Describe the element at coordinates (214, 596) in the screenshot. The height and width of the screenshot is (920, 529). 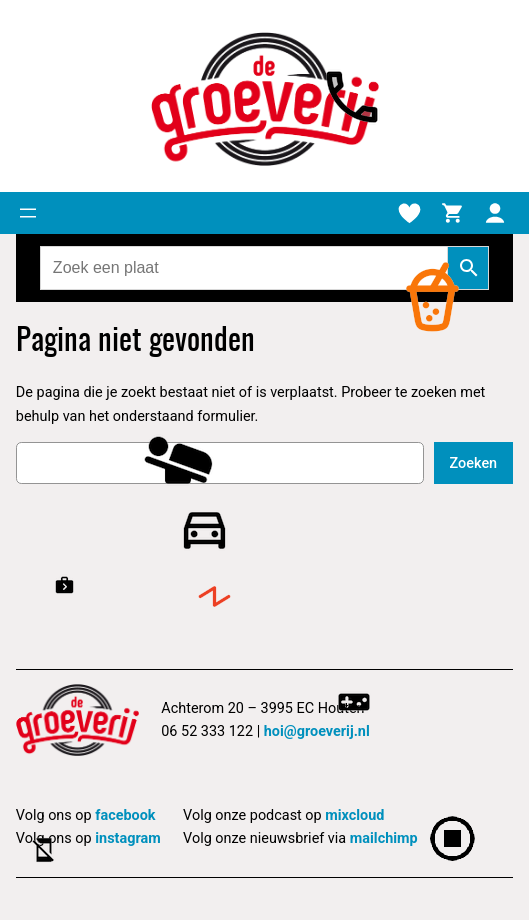
I see `select sawtooth waveform in audio synthesizer` at that location.